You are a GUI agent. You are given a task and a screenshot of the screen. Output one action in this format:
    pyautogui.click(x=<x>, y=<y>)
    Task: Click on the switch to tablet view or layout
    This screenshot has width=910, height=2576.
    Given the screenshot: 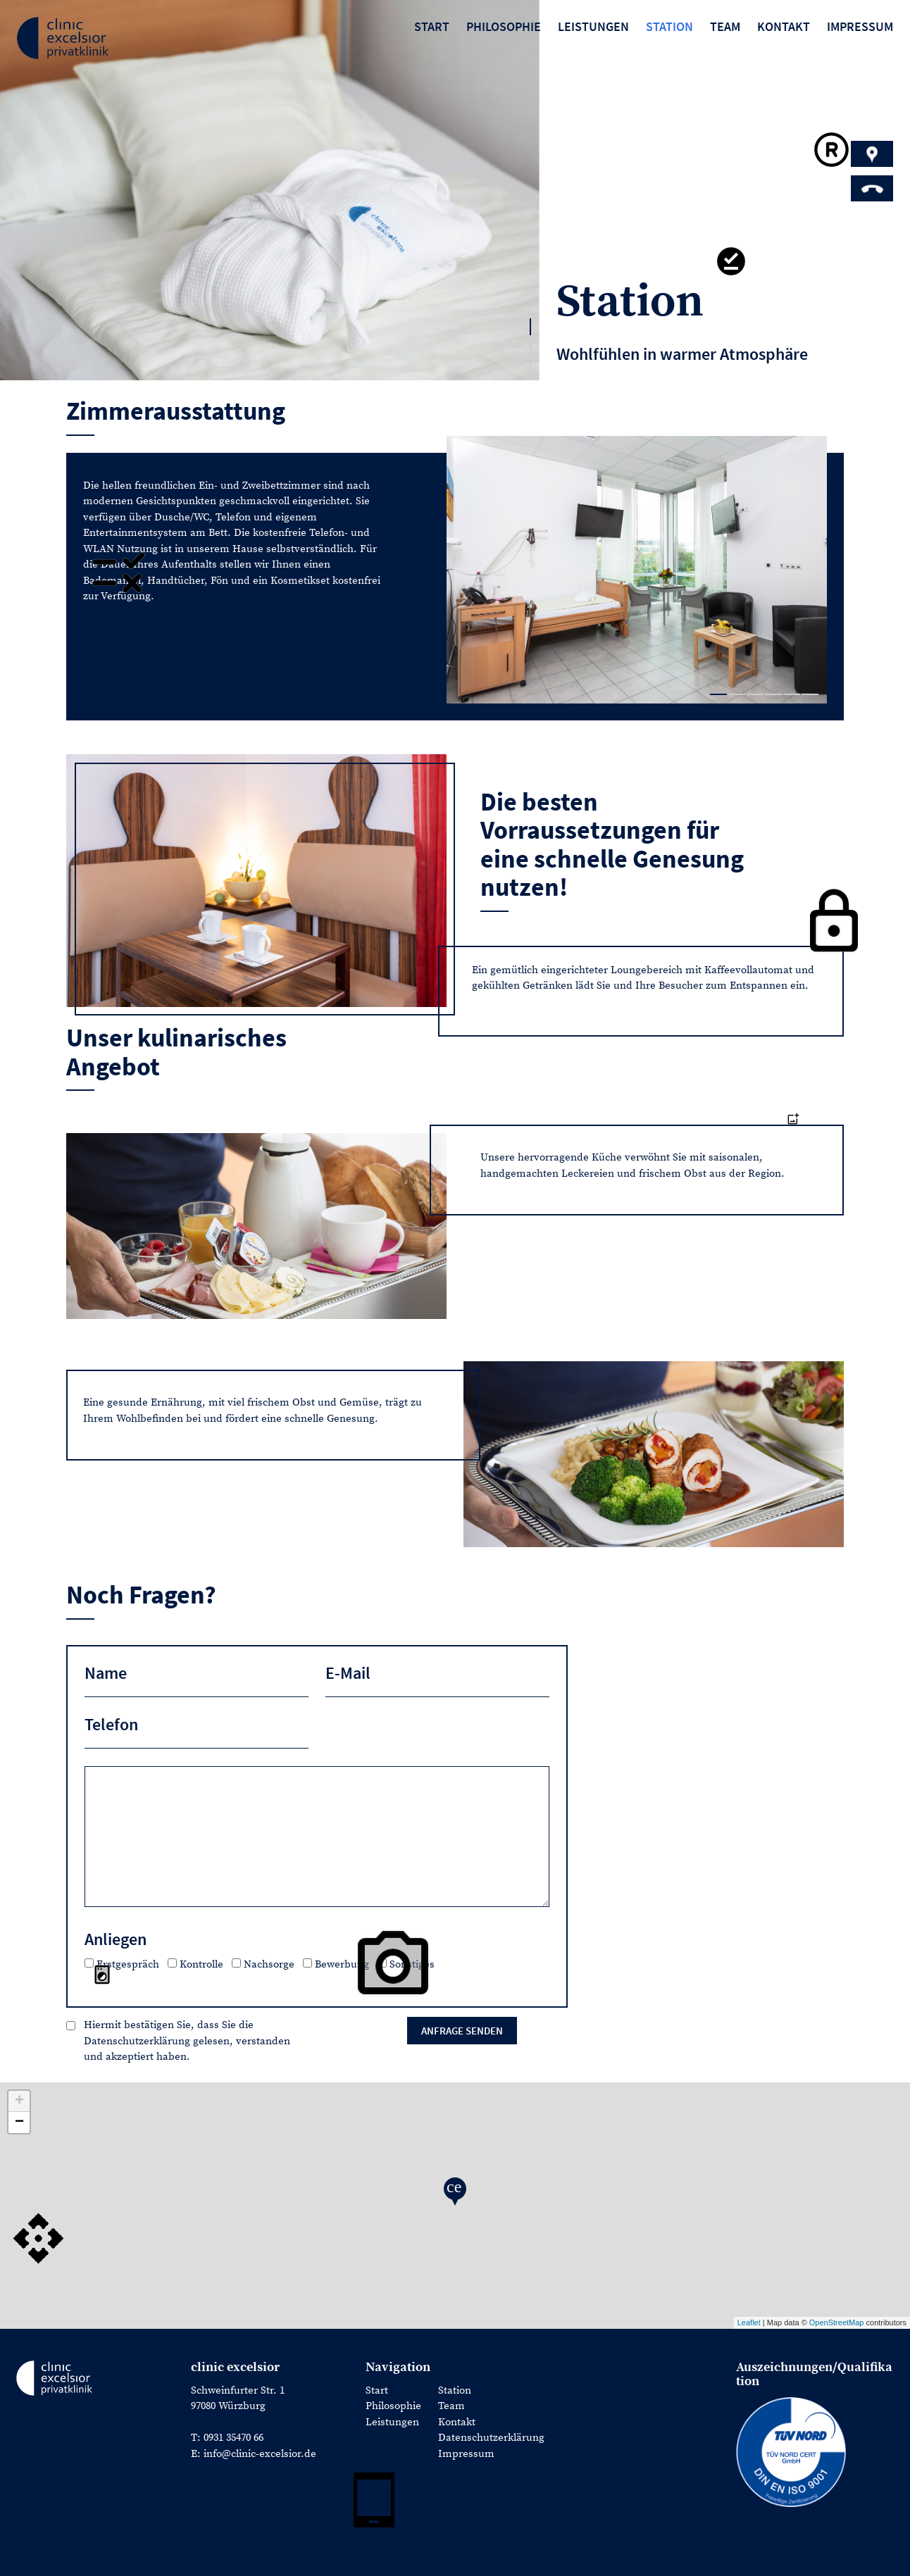 What is the action you would take?
    pyautogui.click(x=374, y=2500)
    